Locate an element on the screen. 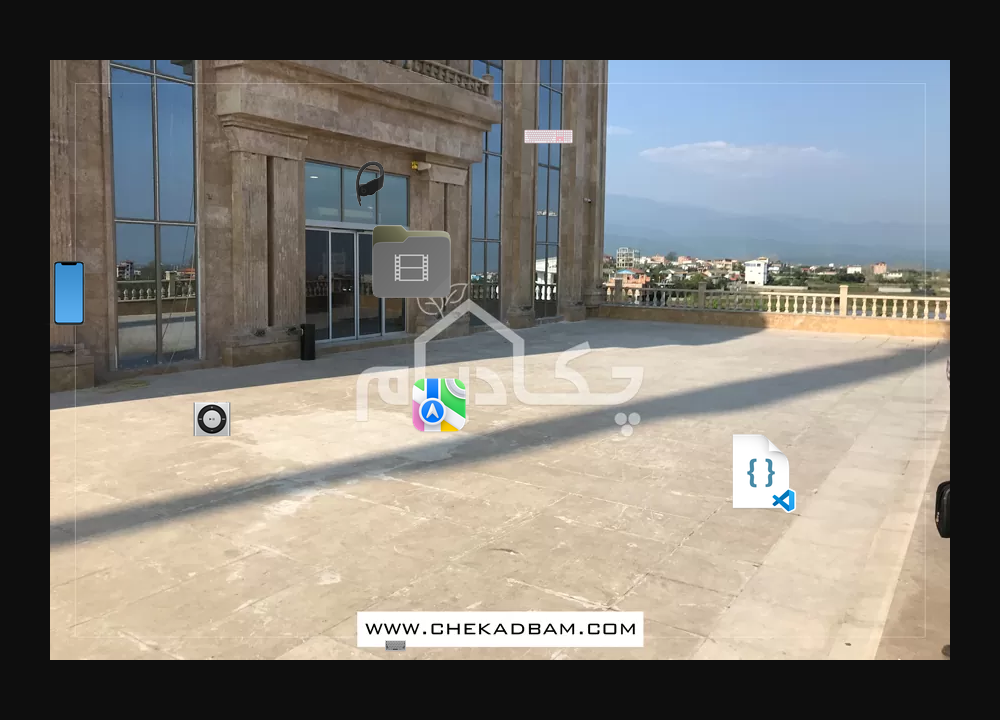  bluetooth keyboard connected is located at coordinates (395, 645).